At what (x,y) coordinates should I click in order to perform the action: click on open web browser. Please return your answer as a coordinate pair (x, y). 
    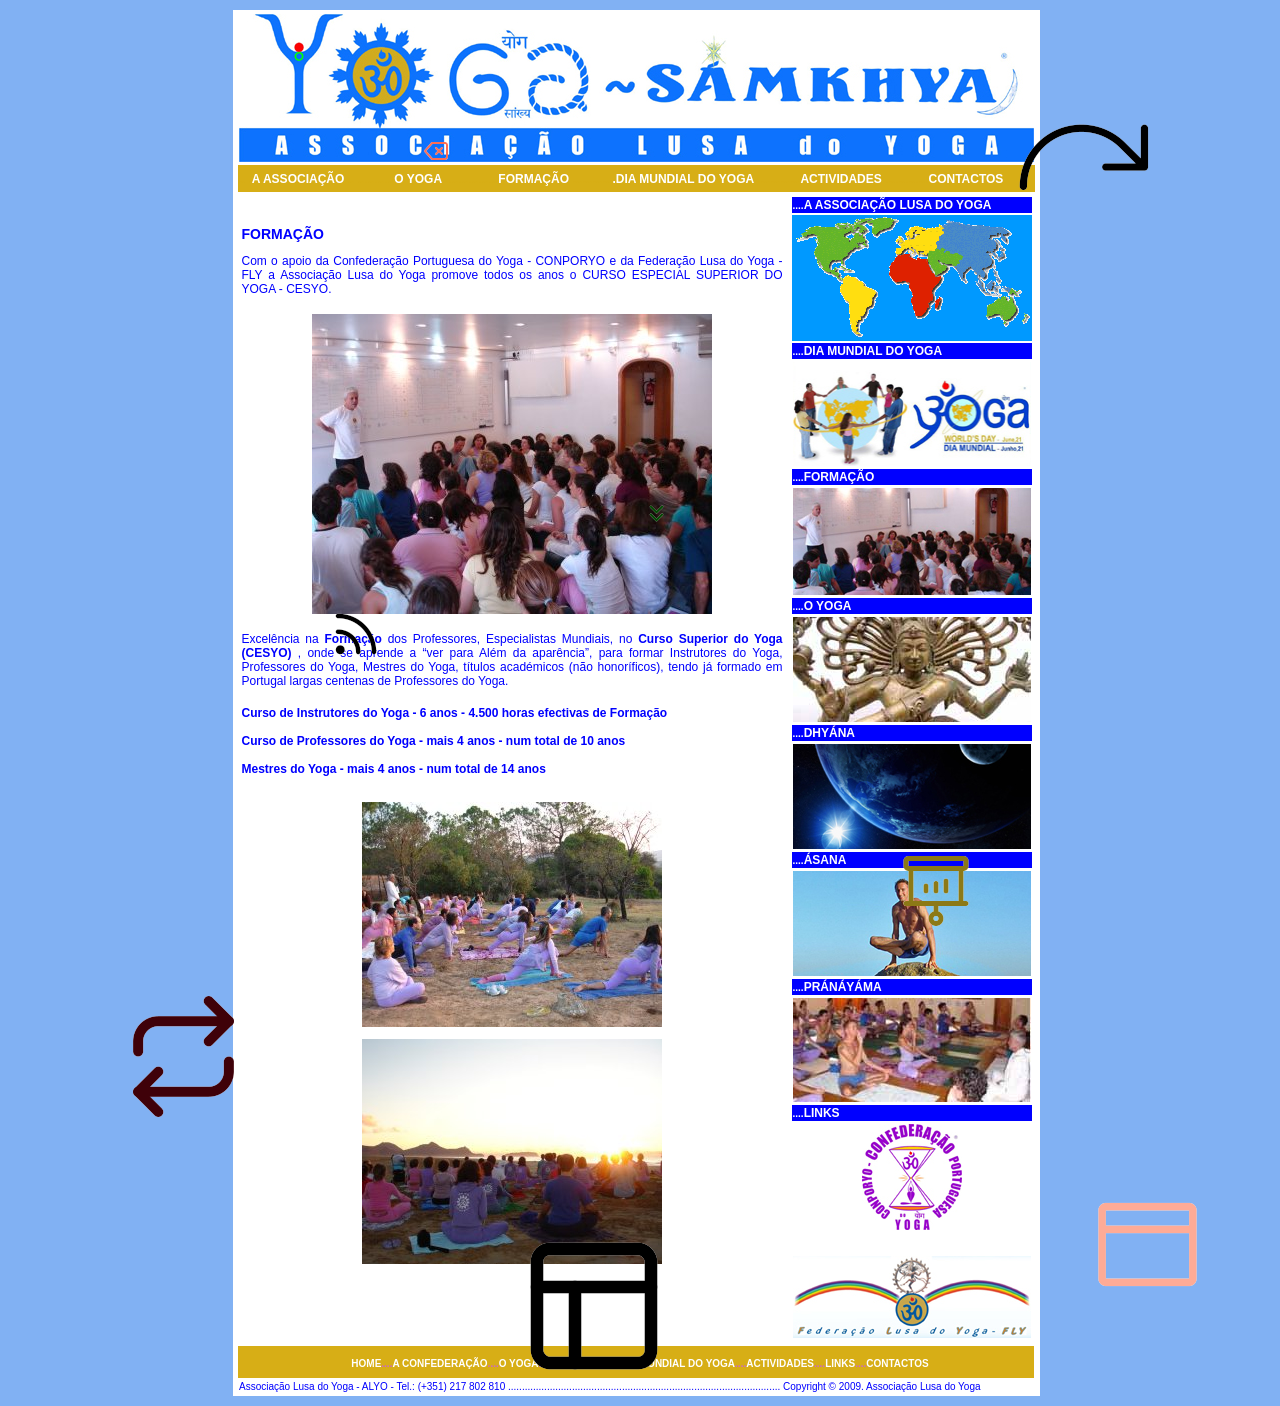
    Looking at the image, I should click on (1147, 1244).